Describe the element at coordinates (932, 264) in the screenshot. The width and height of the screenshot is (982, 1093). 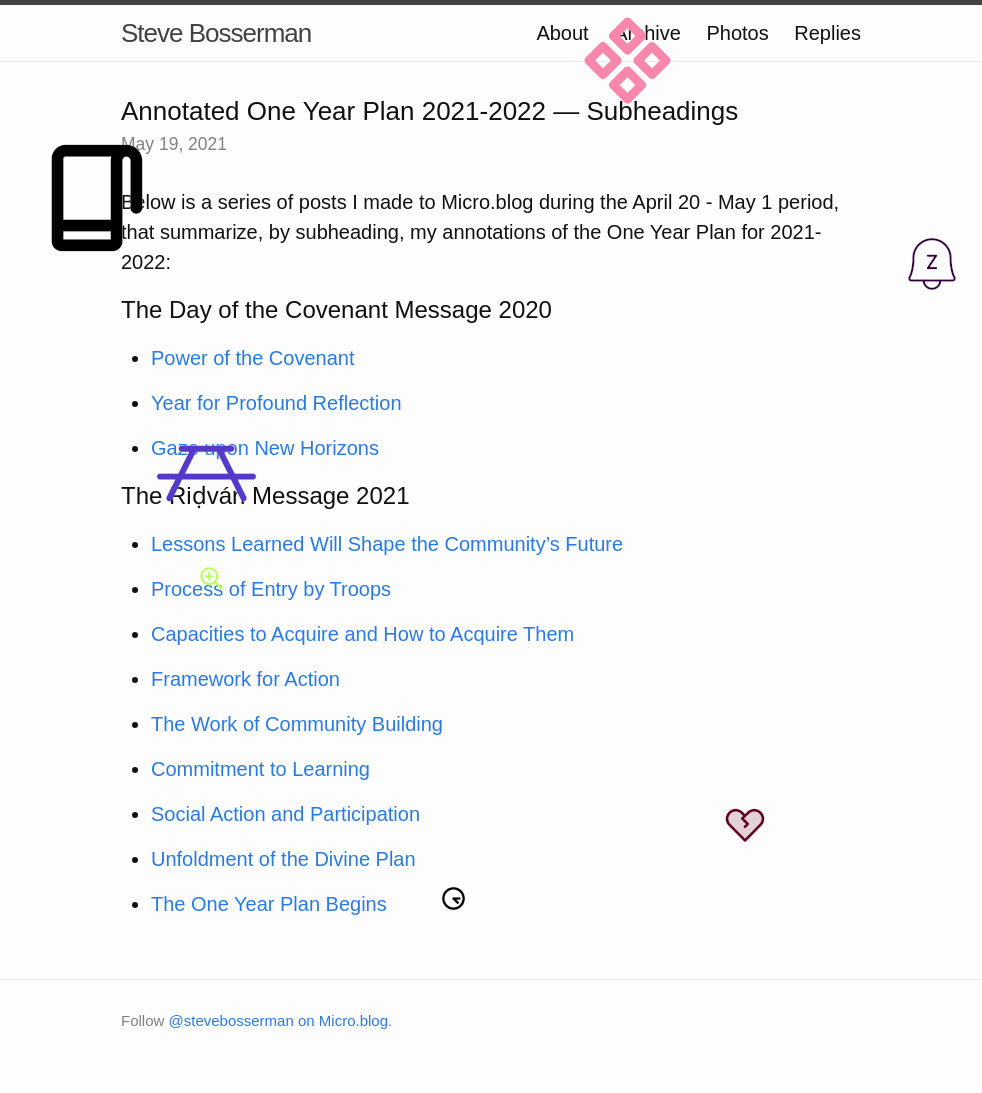
I see `enable sleep or snooze mode for notifications` at that location.